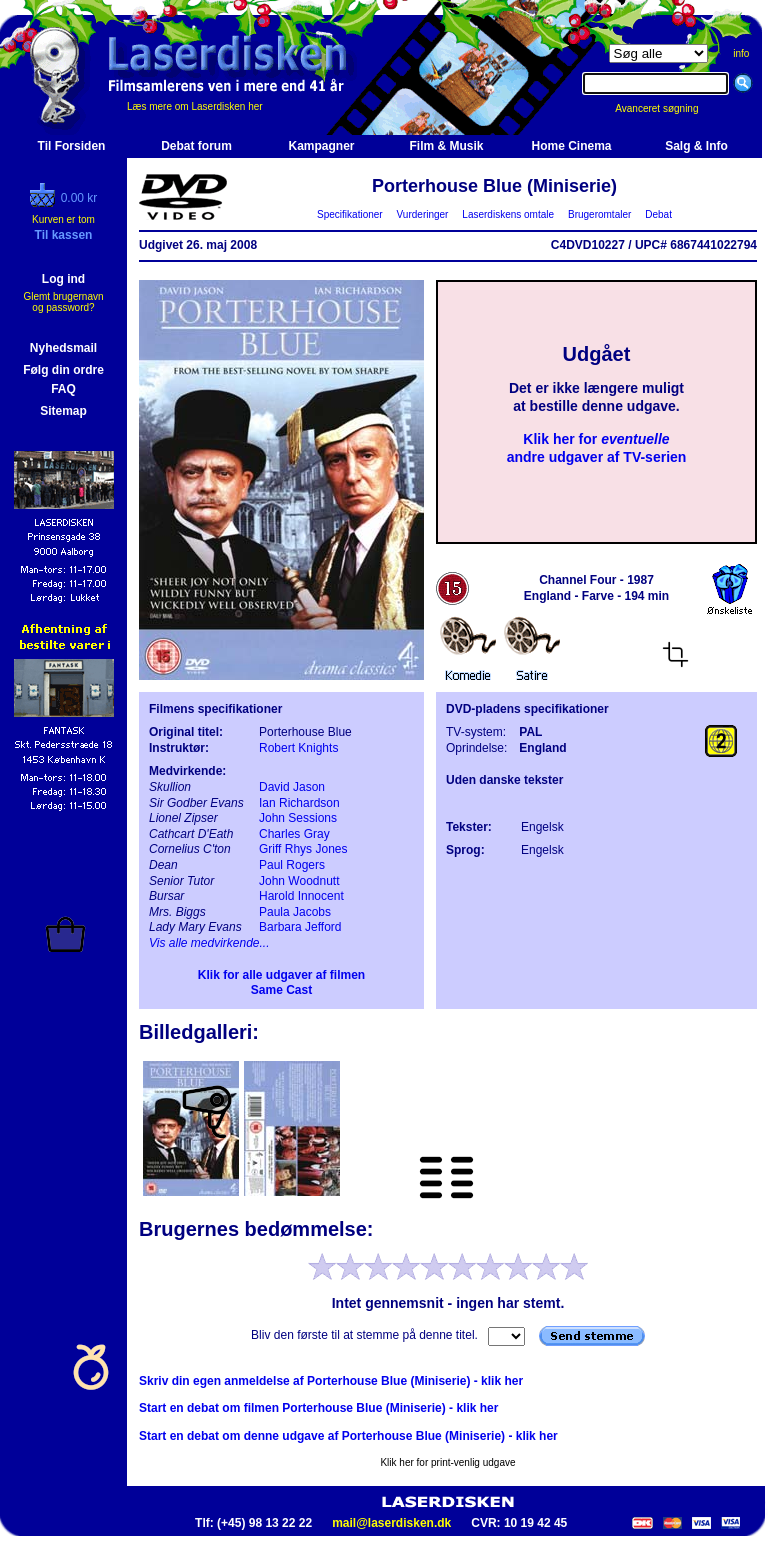  I want to click on switch to column view layout, so click(446, 1177).